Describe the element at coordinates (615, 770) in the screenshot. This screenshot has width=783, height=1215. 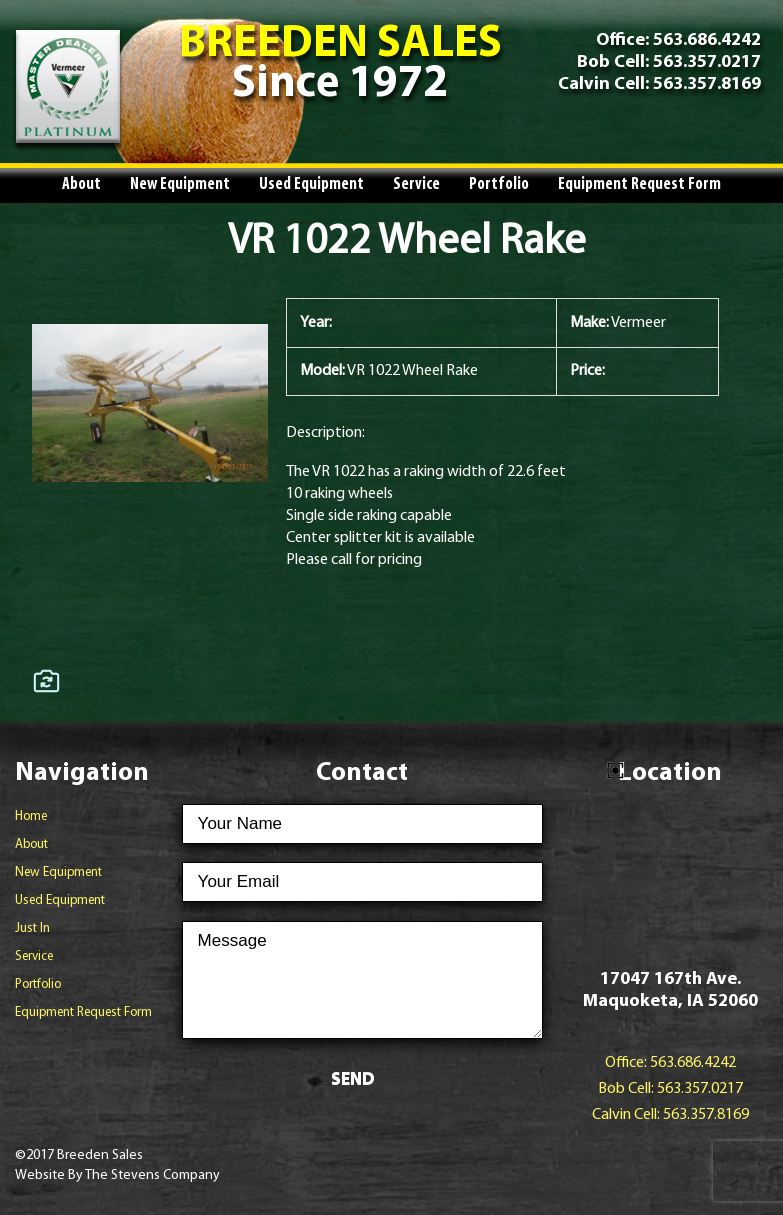
I see `center focus on the current subject` at that location.